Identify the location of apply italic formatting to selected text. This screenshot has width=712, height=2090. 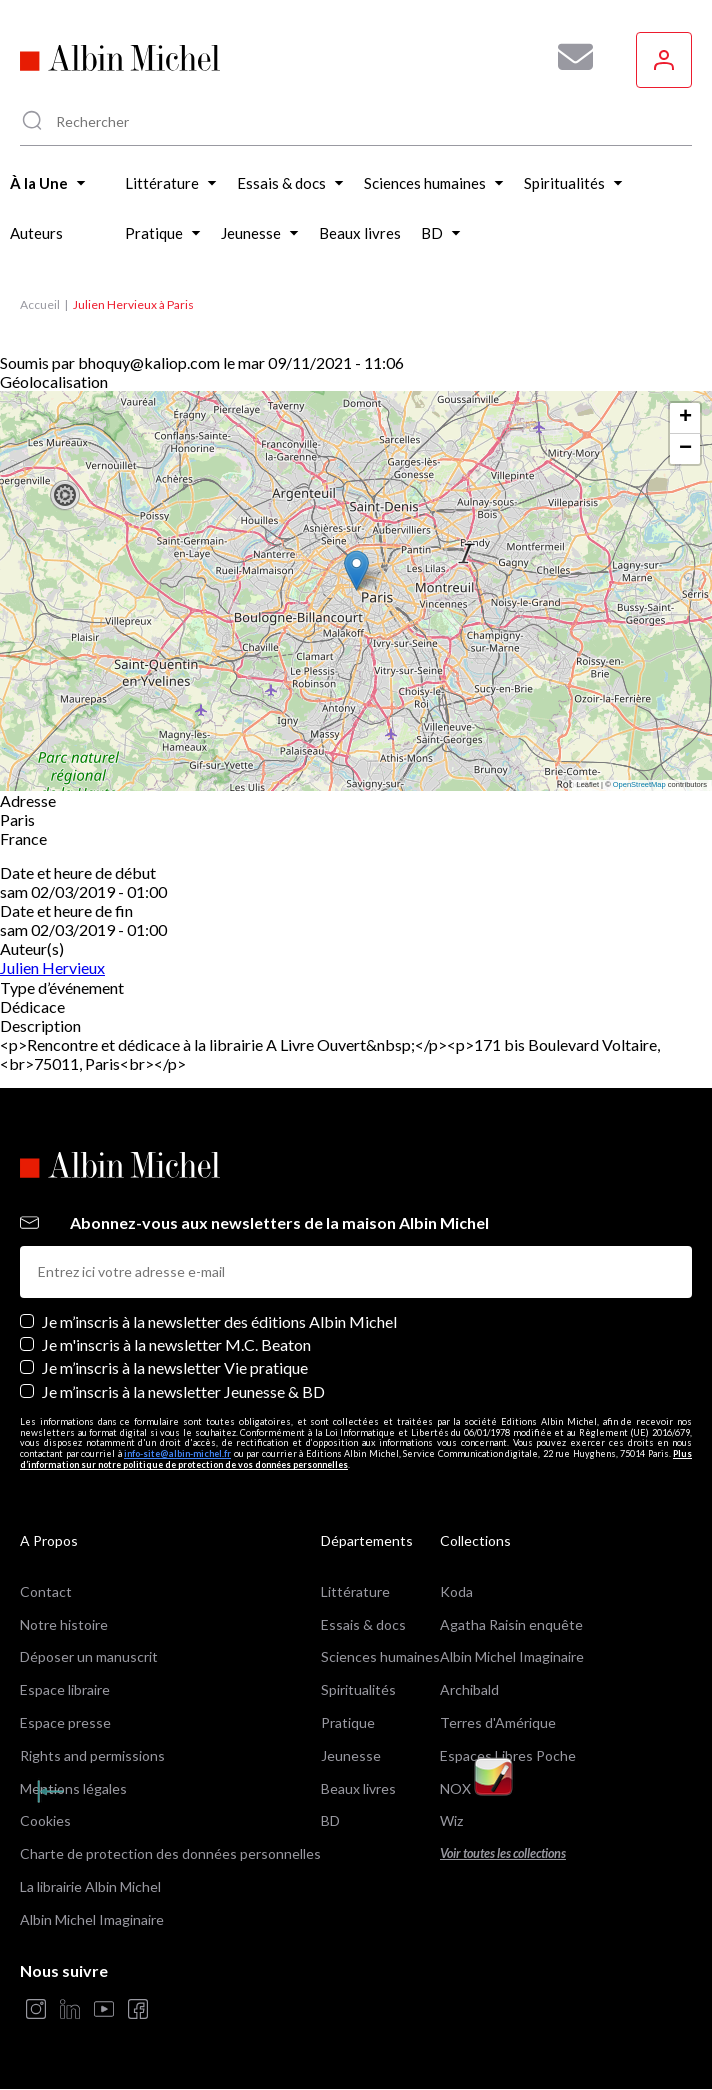
(466, 553).